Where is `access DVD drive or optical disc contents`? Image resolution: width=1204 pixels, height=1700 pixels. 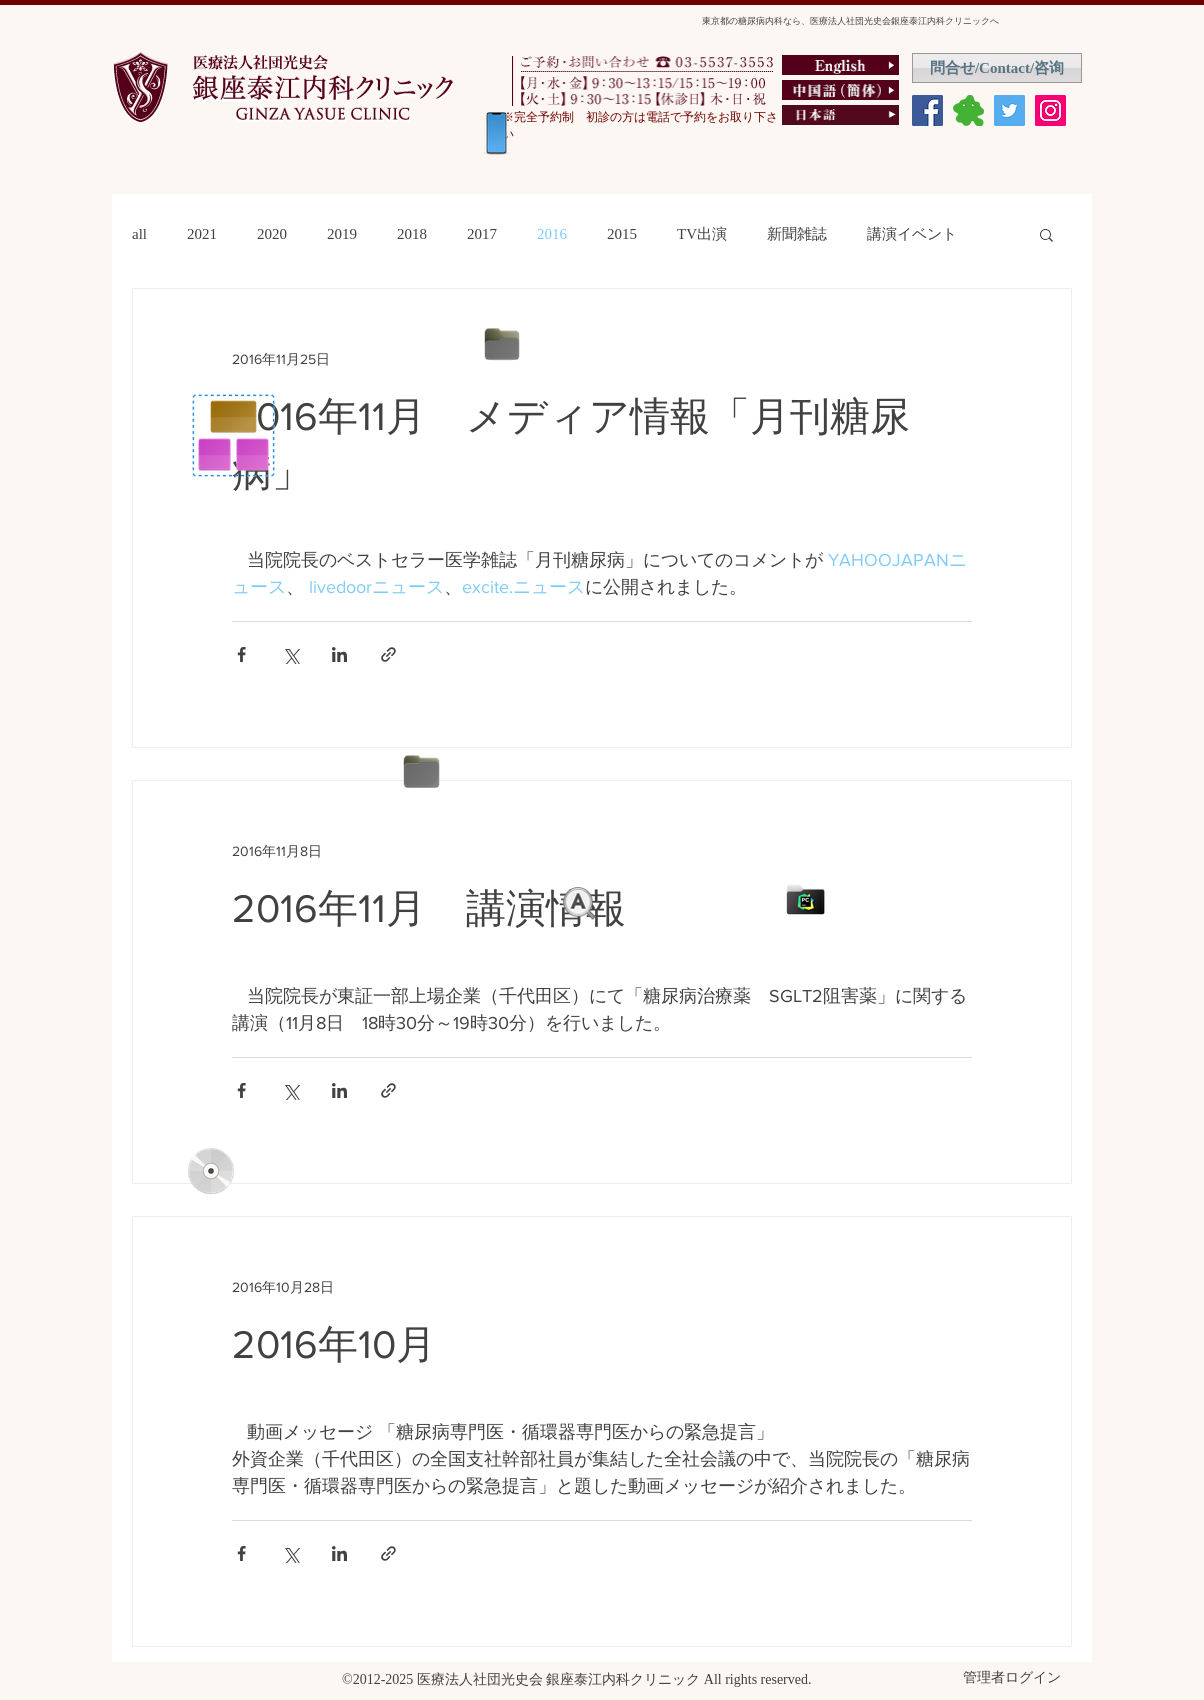
access DVD drive or optical disc contents is located at coordinates (211, 1171).